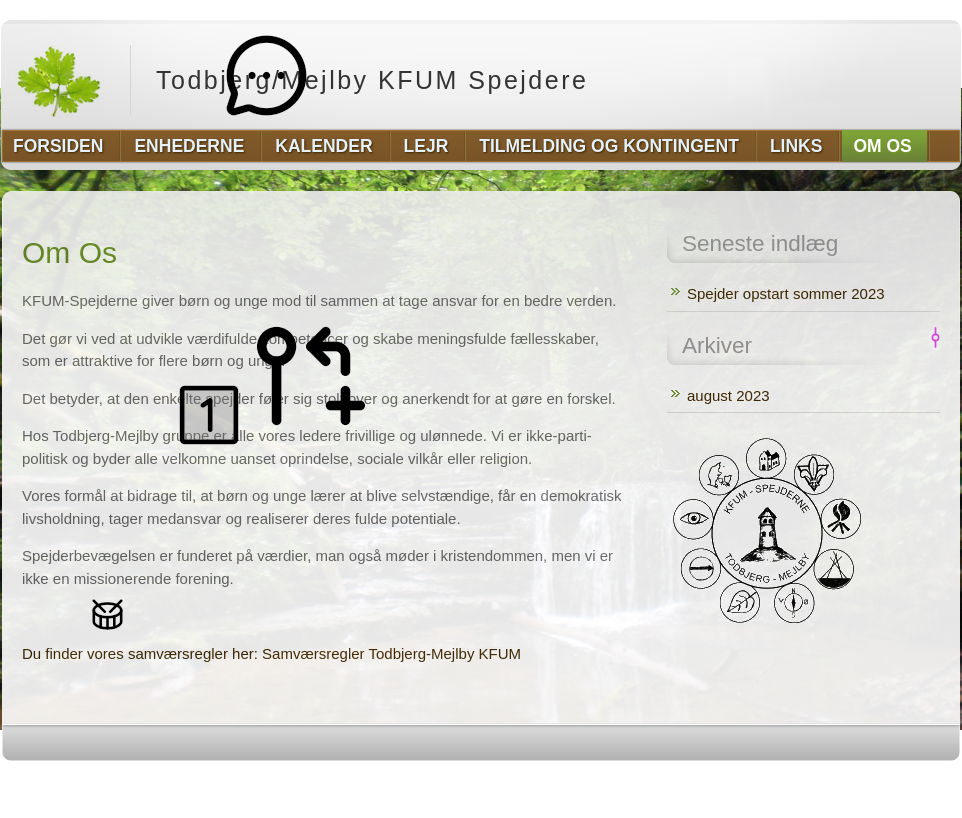 The width and height of the screenshot is (962, 818). I want to click on indicates first item or step in a sequence, so click(209, 415).